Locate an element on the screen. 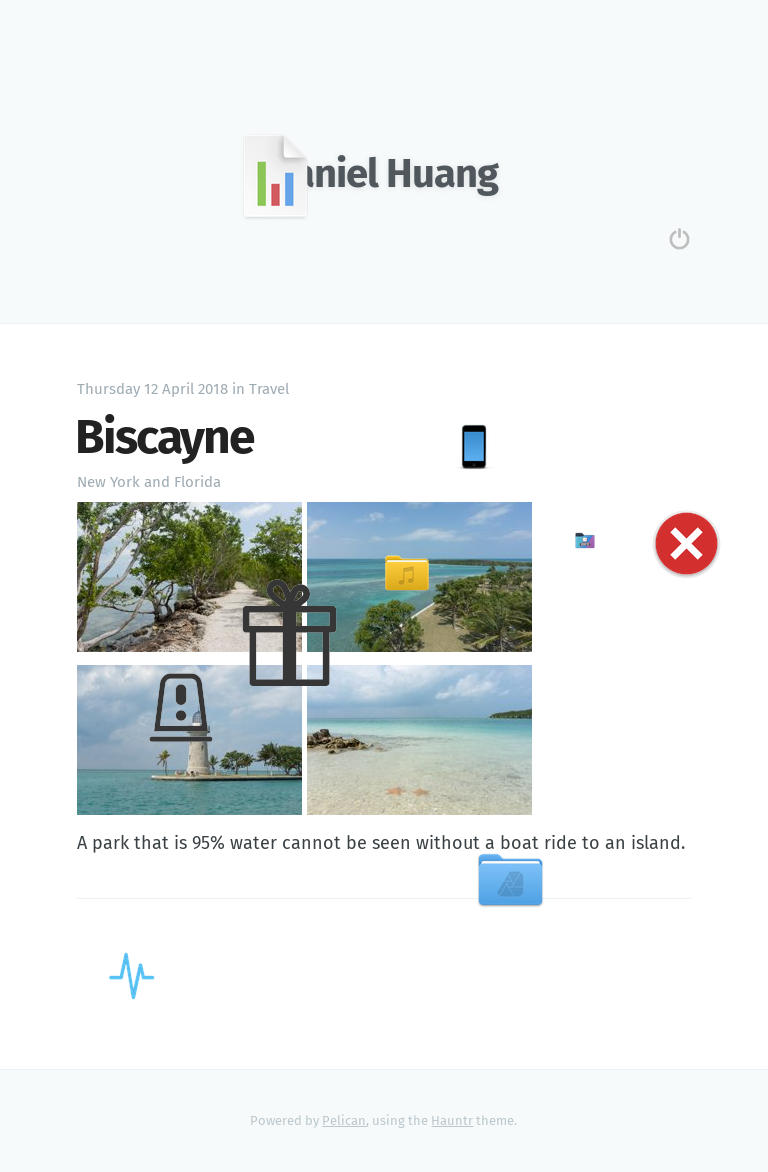 This screenshot has width=768, height=1172. open an opendocument chart file is located at coordinates (275, 175).